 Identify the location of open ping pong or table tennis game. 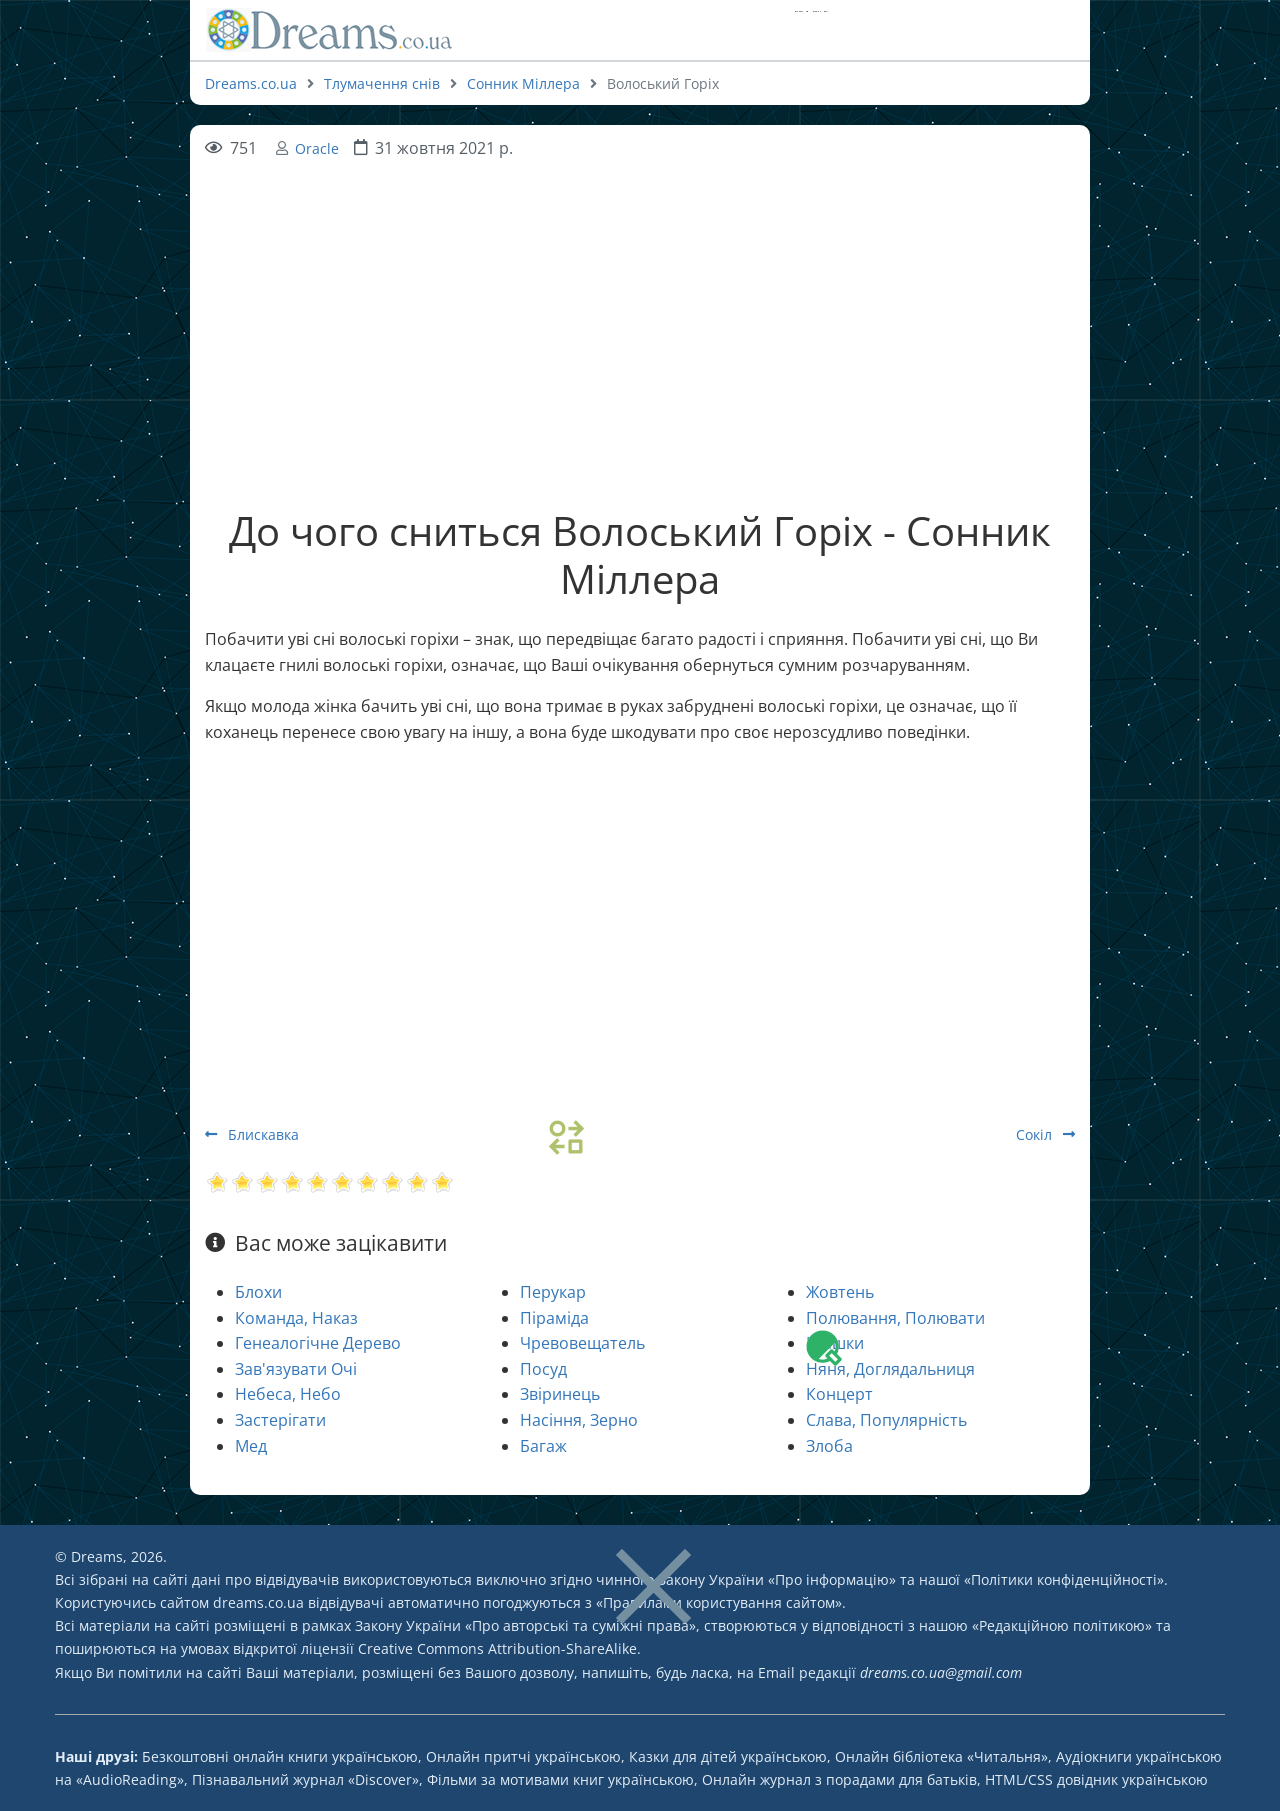
(823, 1347).